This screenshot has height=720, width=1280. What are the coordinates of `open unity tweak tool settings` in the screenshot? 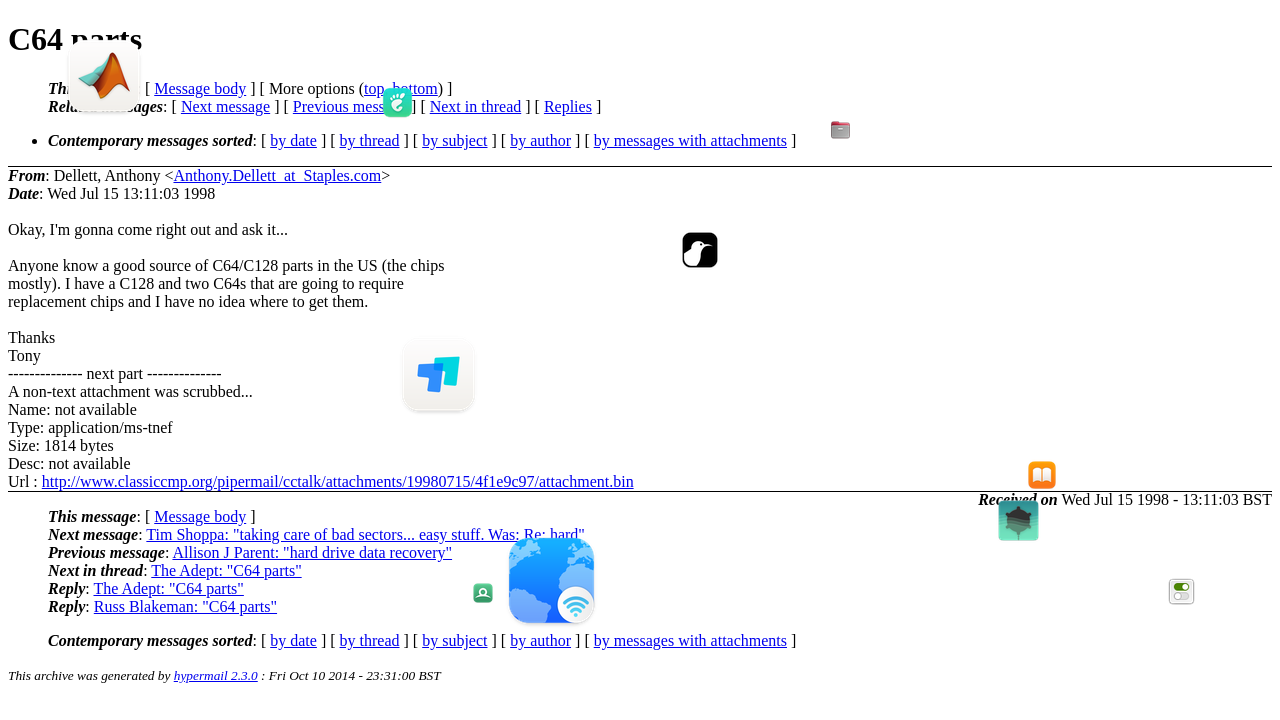 It's located at (1181, 591).